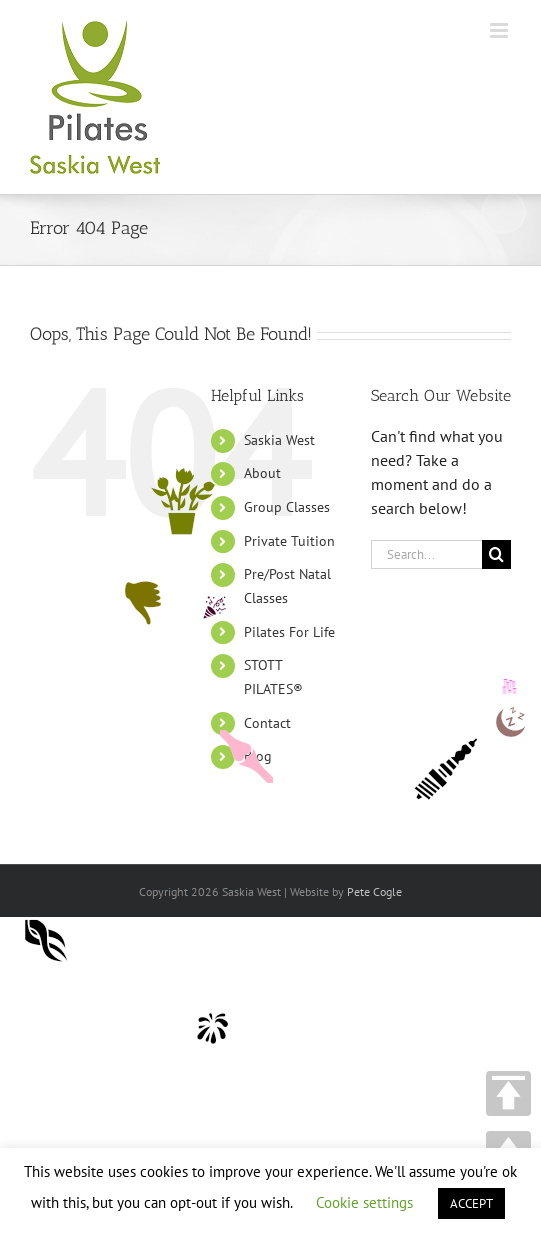  What do you see at coordinates (212, 1028) in the screenshot?
I see `indicates a splash effect or liquid spill in gameplay` at bounding box center [212, 1028].